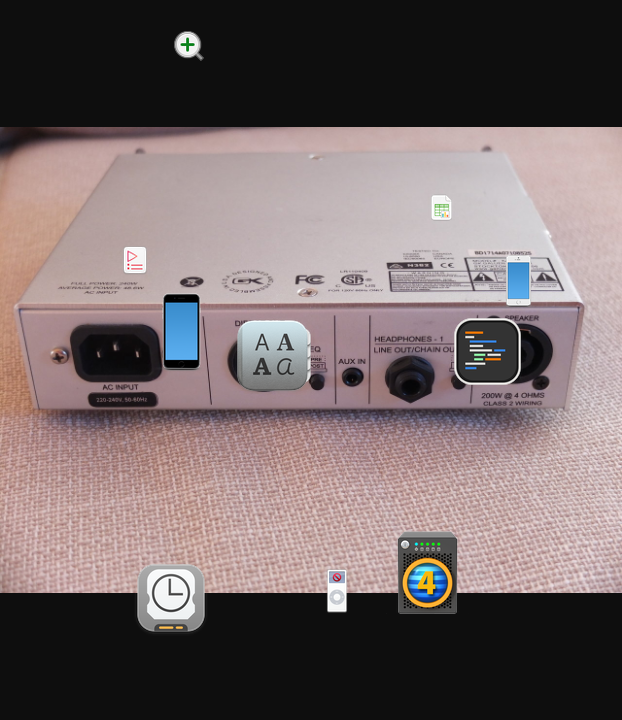  What do you see at coordinates (189, 46) in the screenshot?
I see `zoom in to view content closer` at bounding box center [189, 46].